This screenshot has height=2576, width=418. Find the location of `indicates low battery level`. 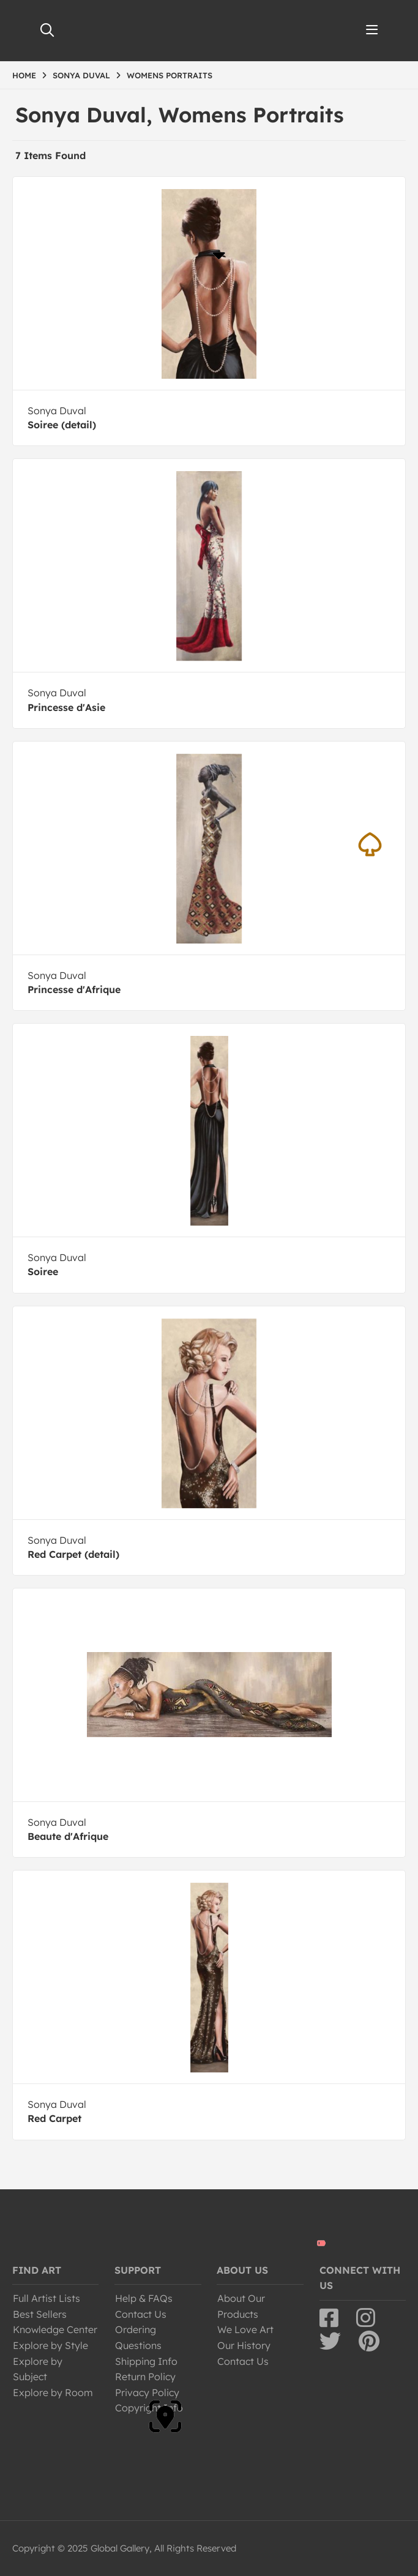

indicates low battery level is located at coordinates (321, 2243).